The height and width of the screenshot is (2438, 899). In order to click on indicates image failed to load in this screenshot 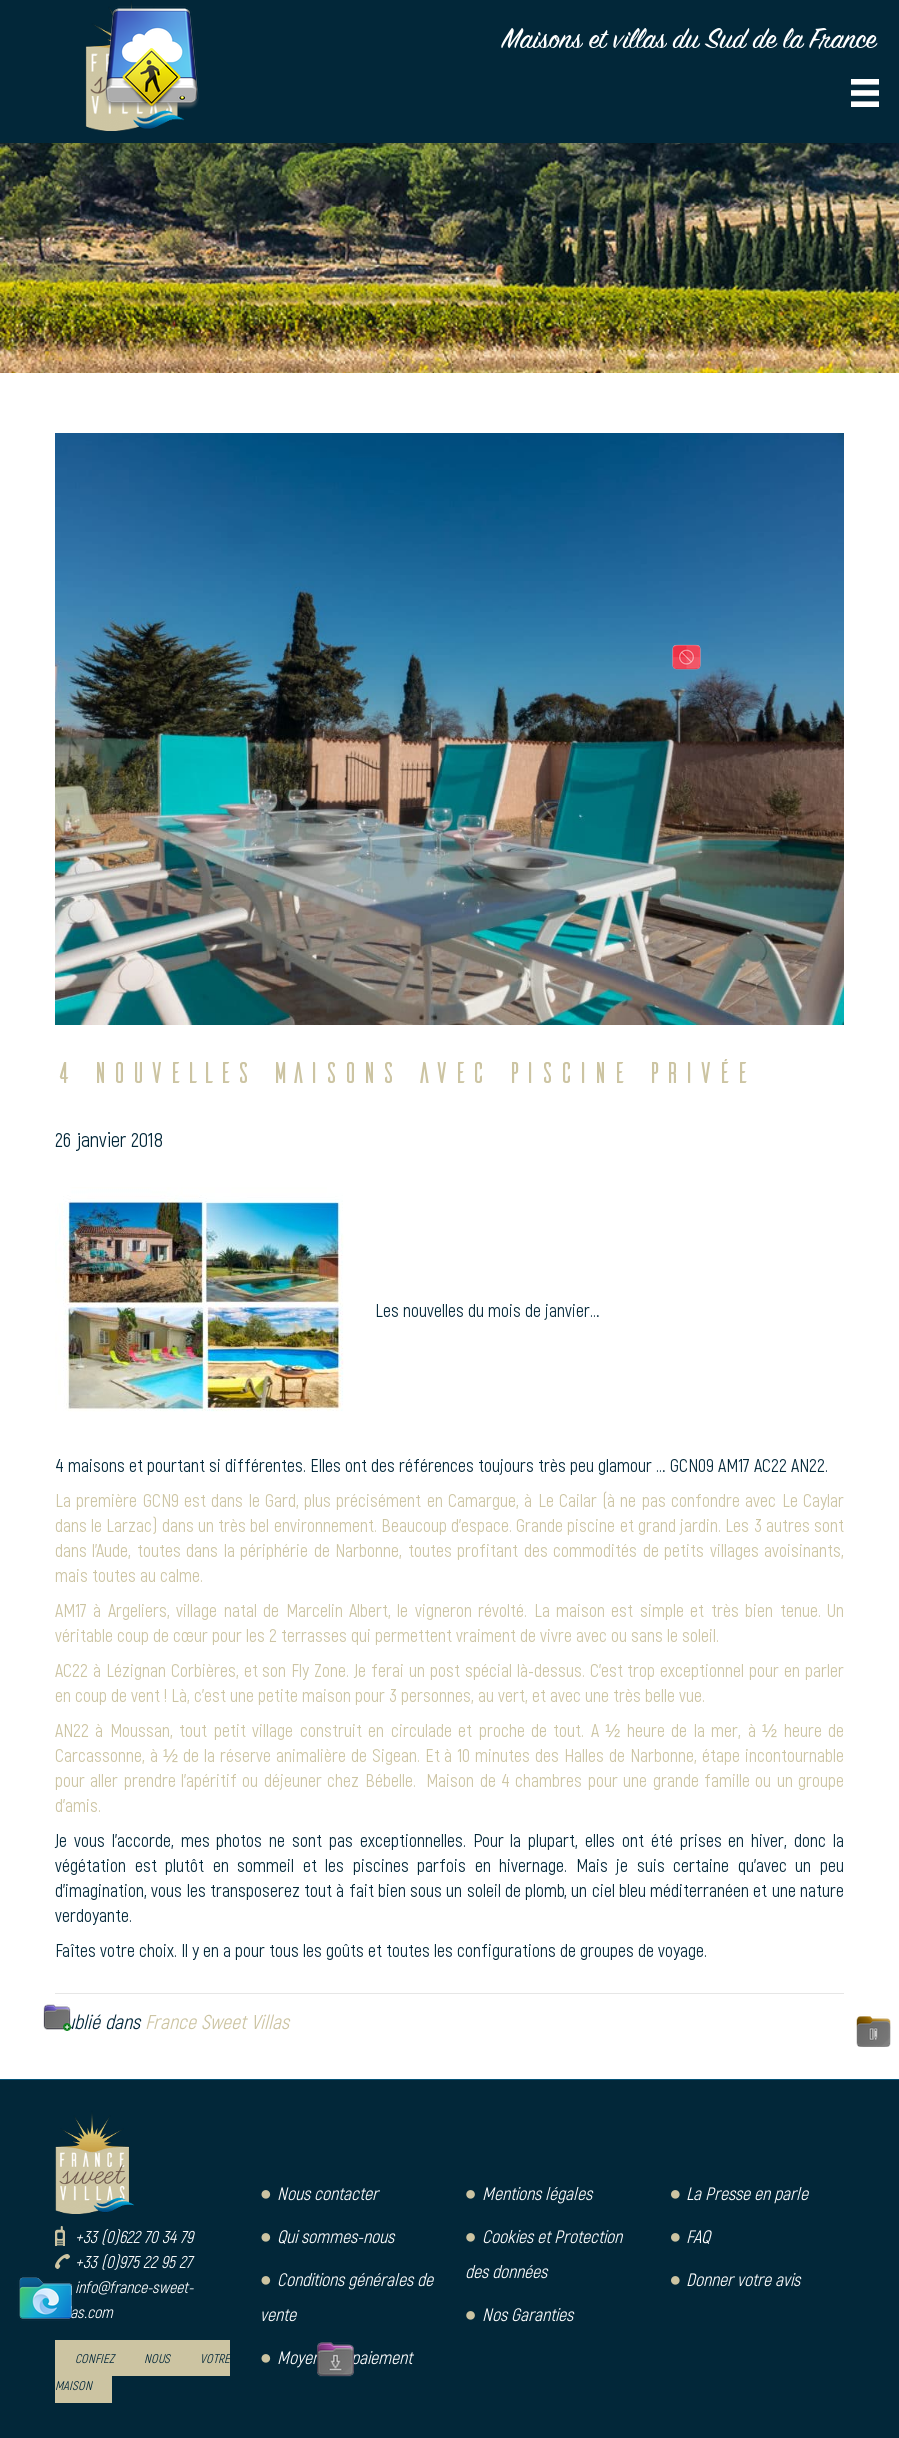, I will do `click(686, 656)`.